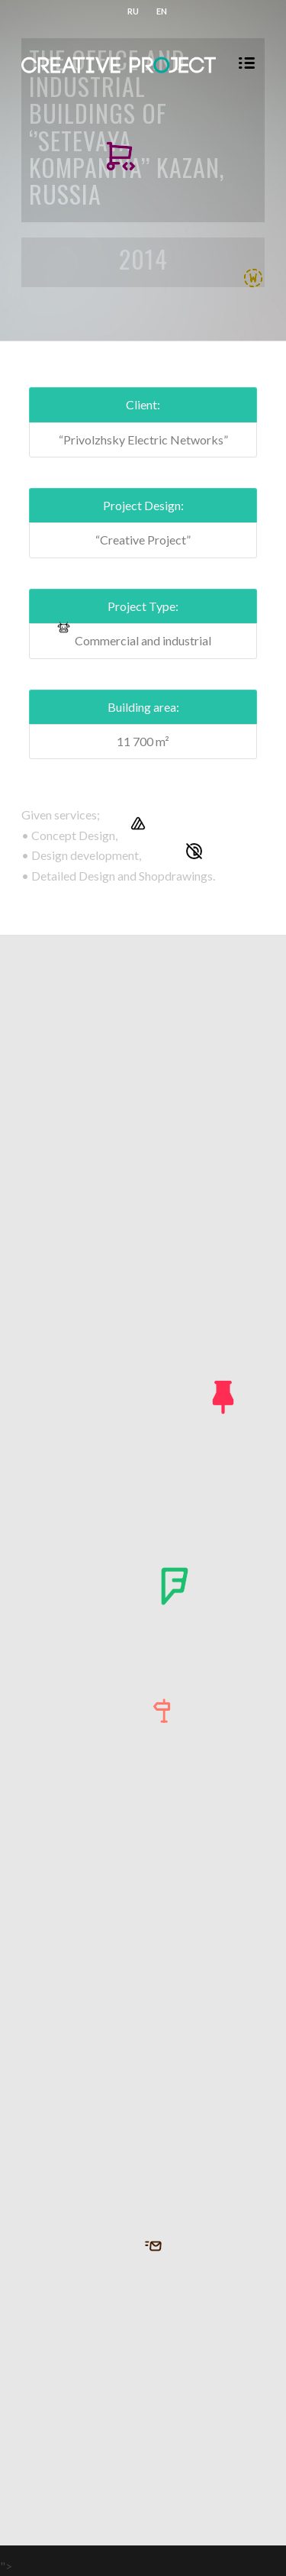 Image resolution: width=286 pixels, height=2576 pixels. Describe the element at coordinates (119, 156) in the screenshot. I see `access cart API or developer settings` at that location.